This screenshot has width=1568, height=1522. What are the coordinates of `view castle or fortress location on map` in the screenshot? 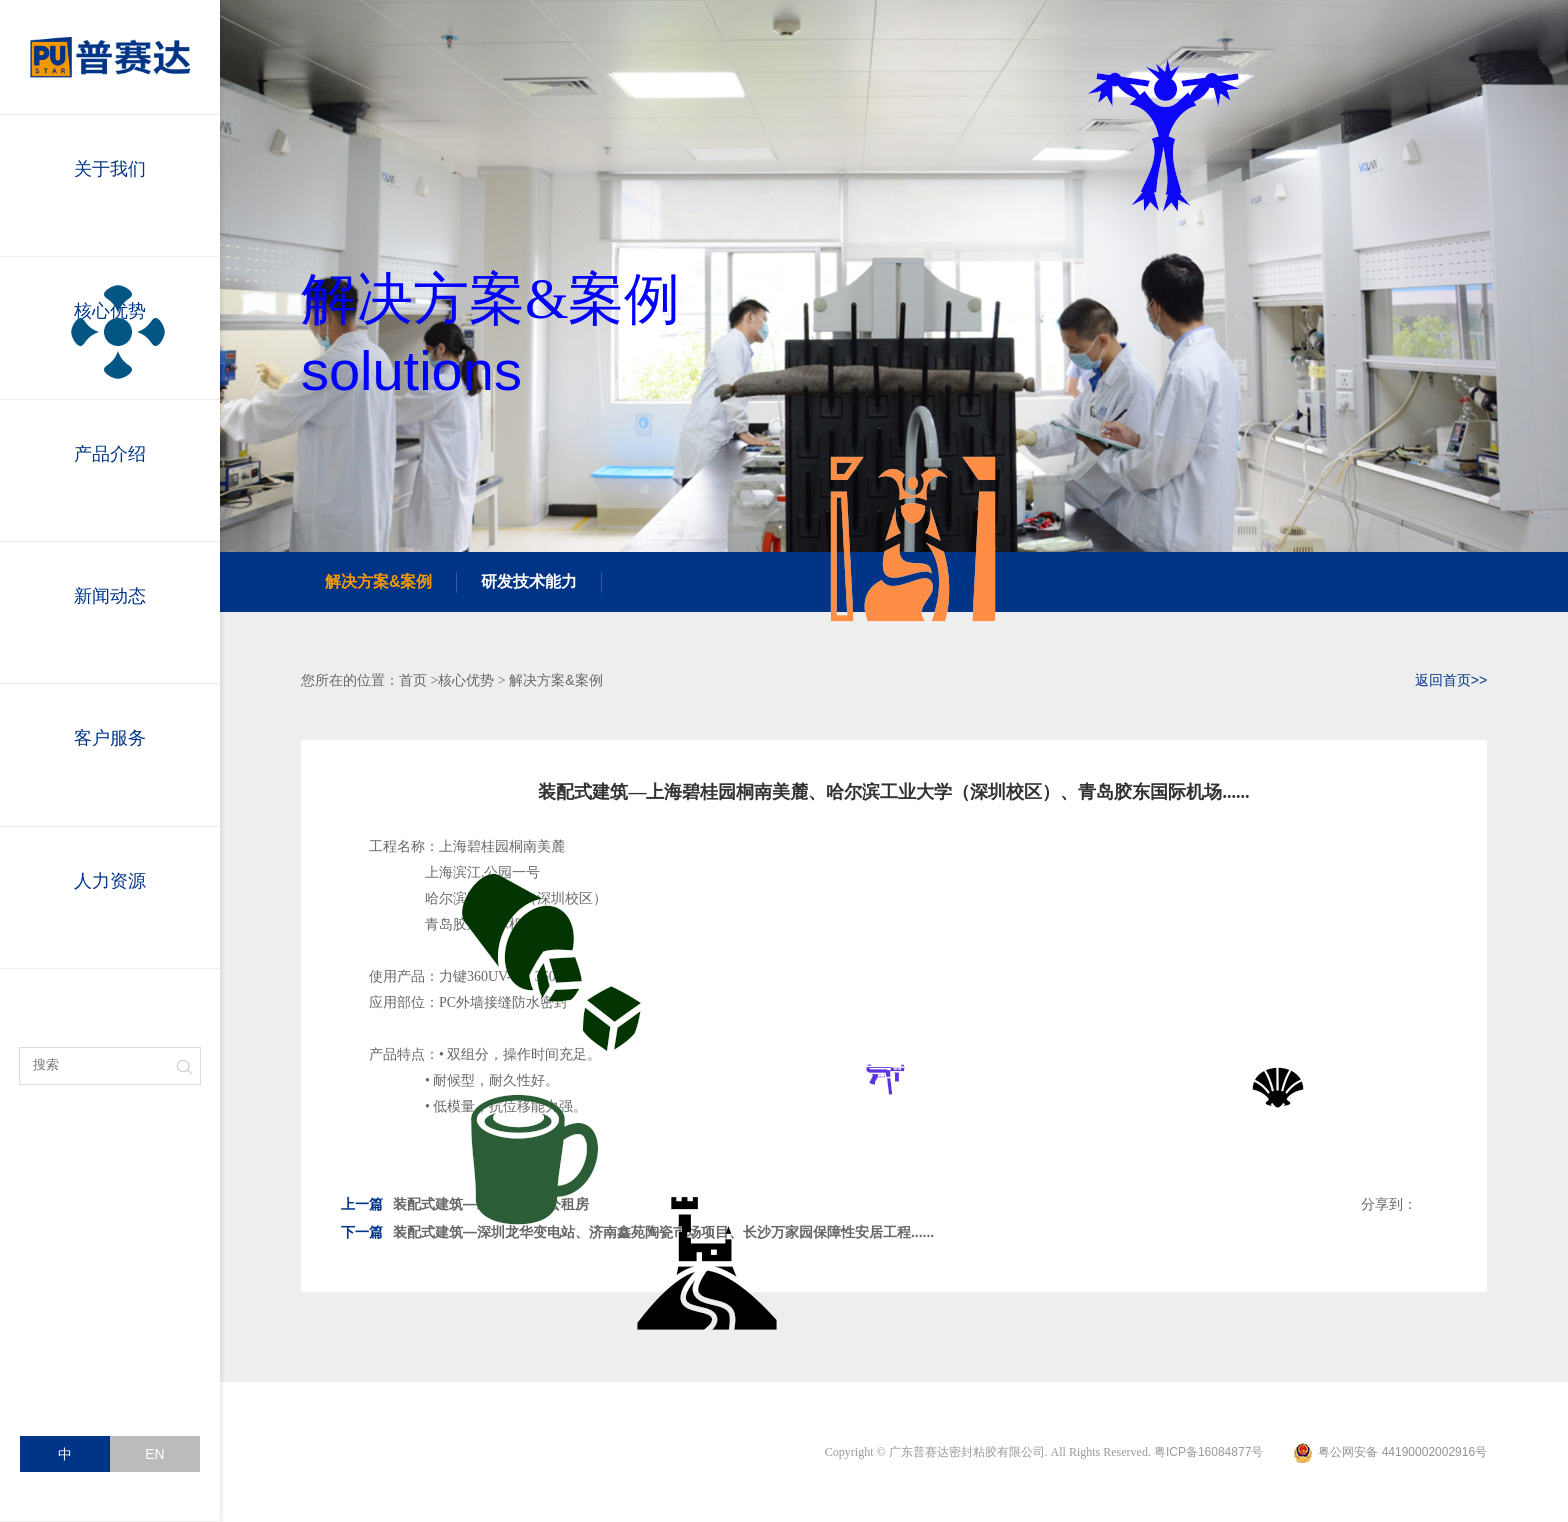 It's located at (707, 1260).